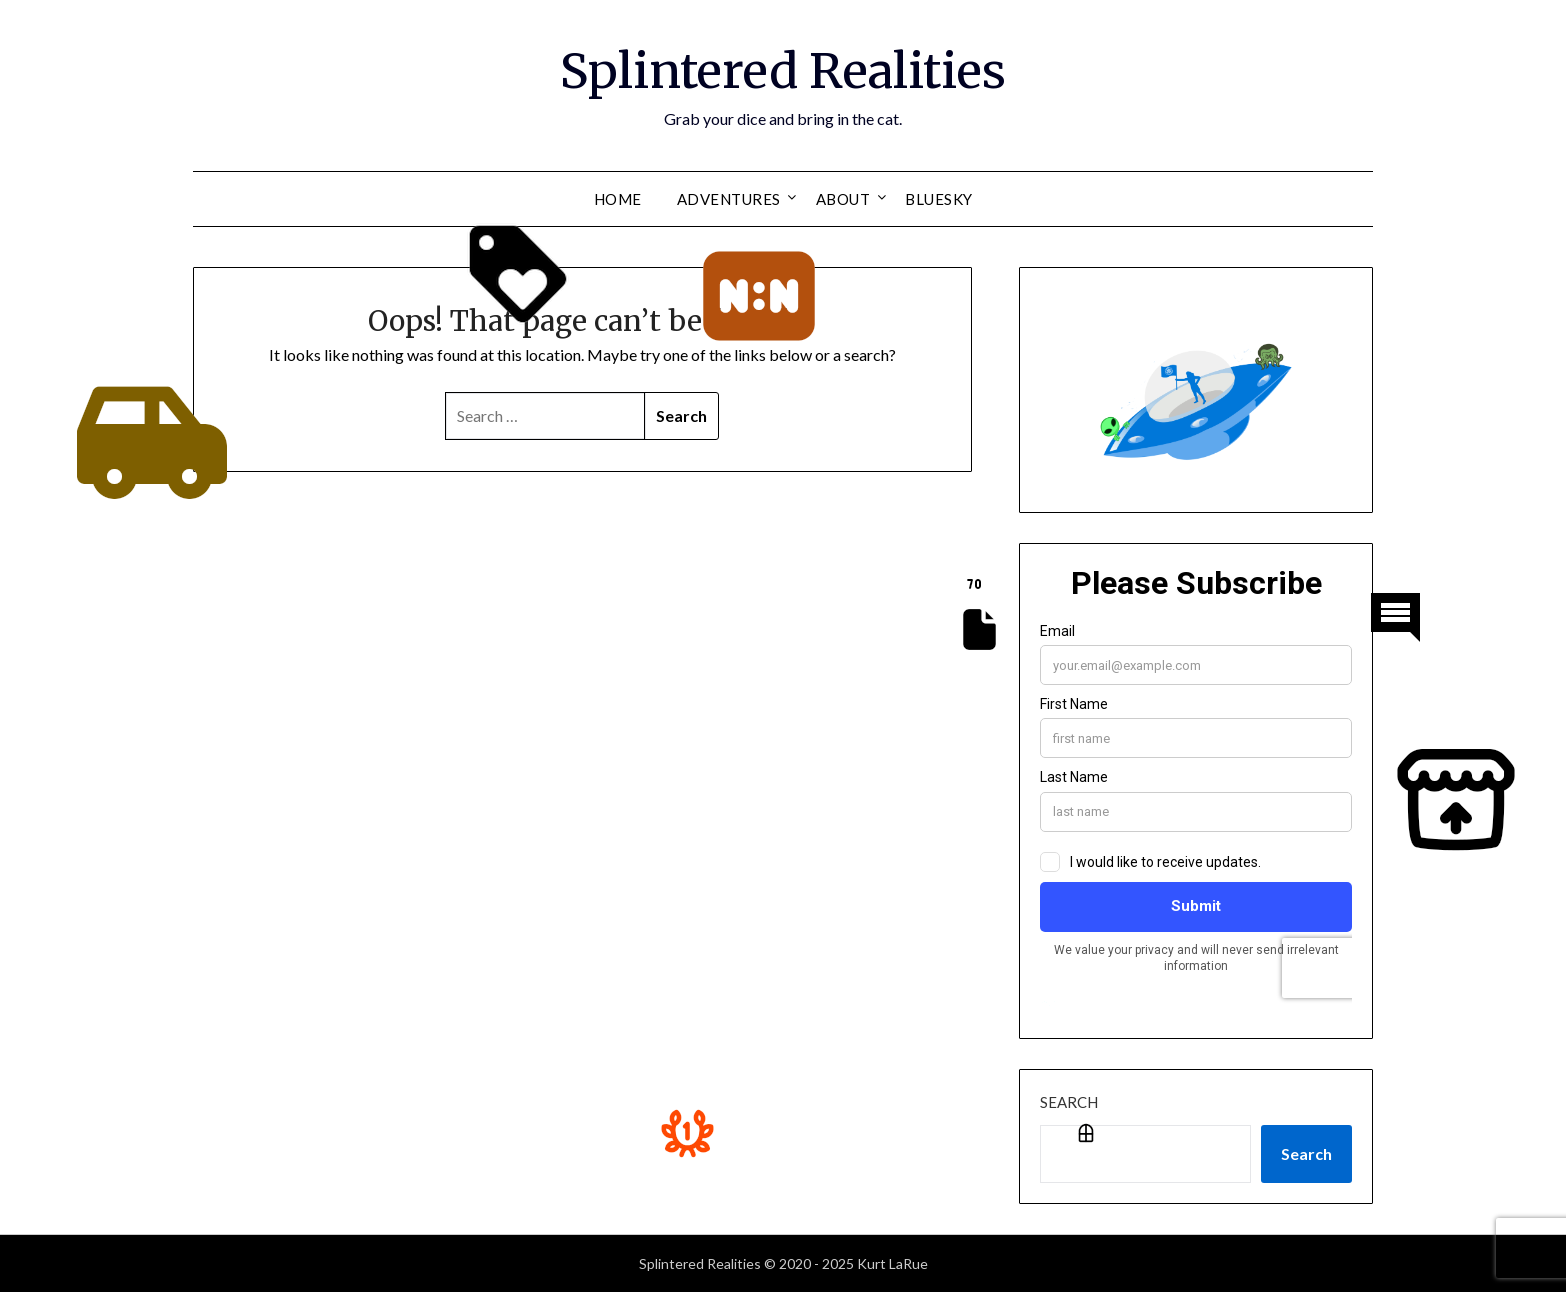 Image resolution: width=1566 pixels, height=1292 pixels. What do you see at coordinates (1456, 797) in the screenshot?
I see `visit itch.io game marketplace` at bounding box center [1456, 797].